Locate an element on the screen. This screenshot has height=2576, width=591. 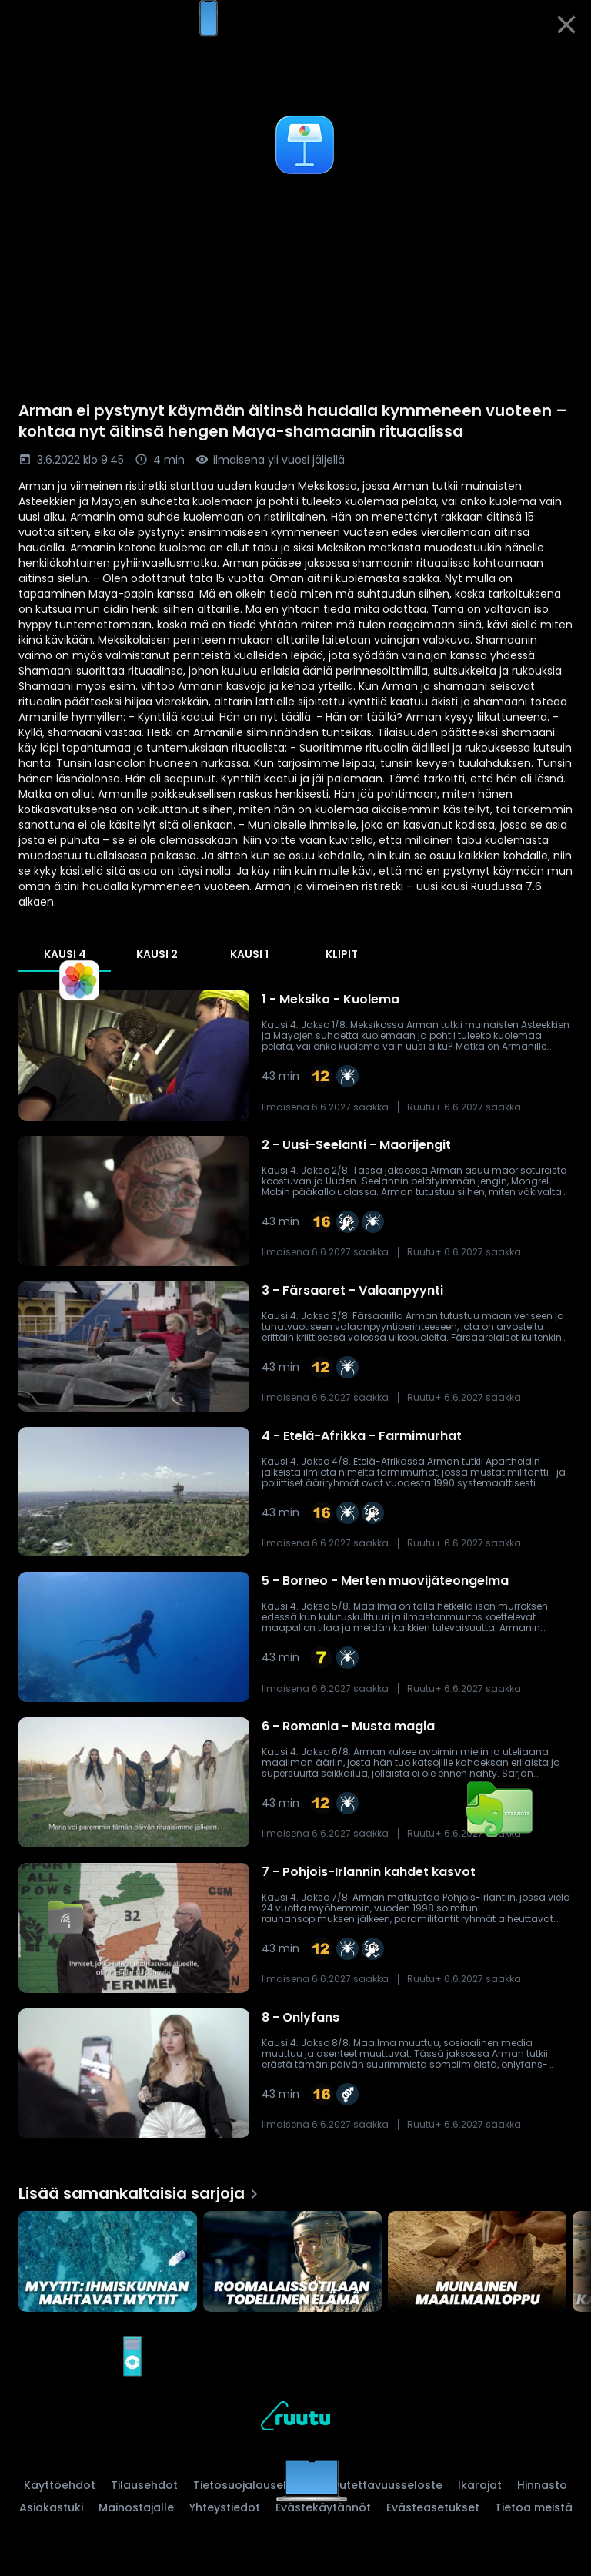
represents this macbook pro in system settings is located at coordinates (312, 2475).